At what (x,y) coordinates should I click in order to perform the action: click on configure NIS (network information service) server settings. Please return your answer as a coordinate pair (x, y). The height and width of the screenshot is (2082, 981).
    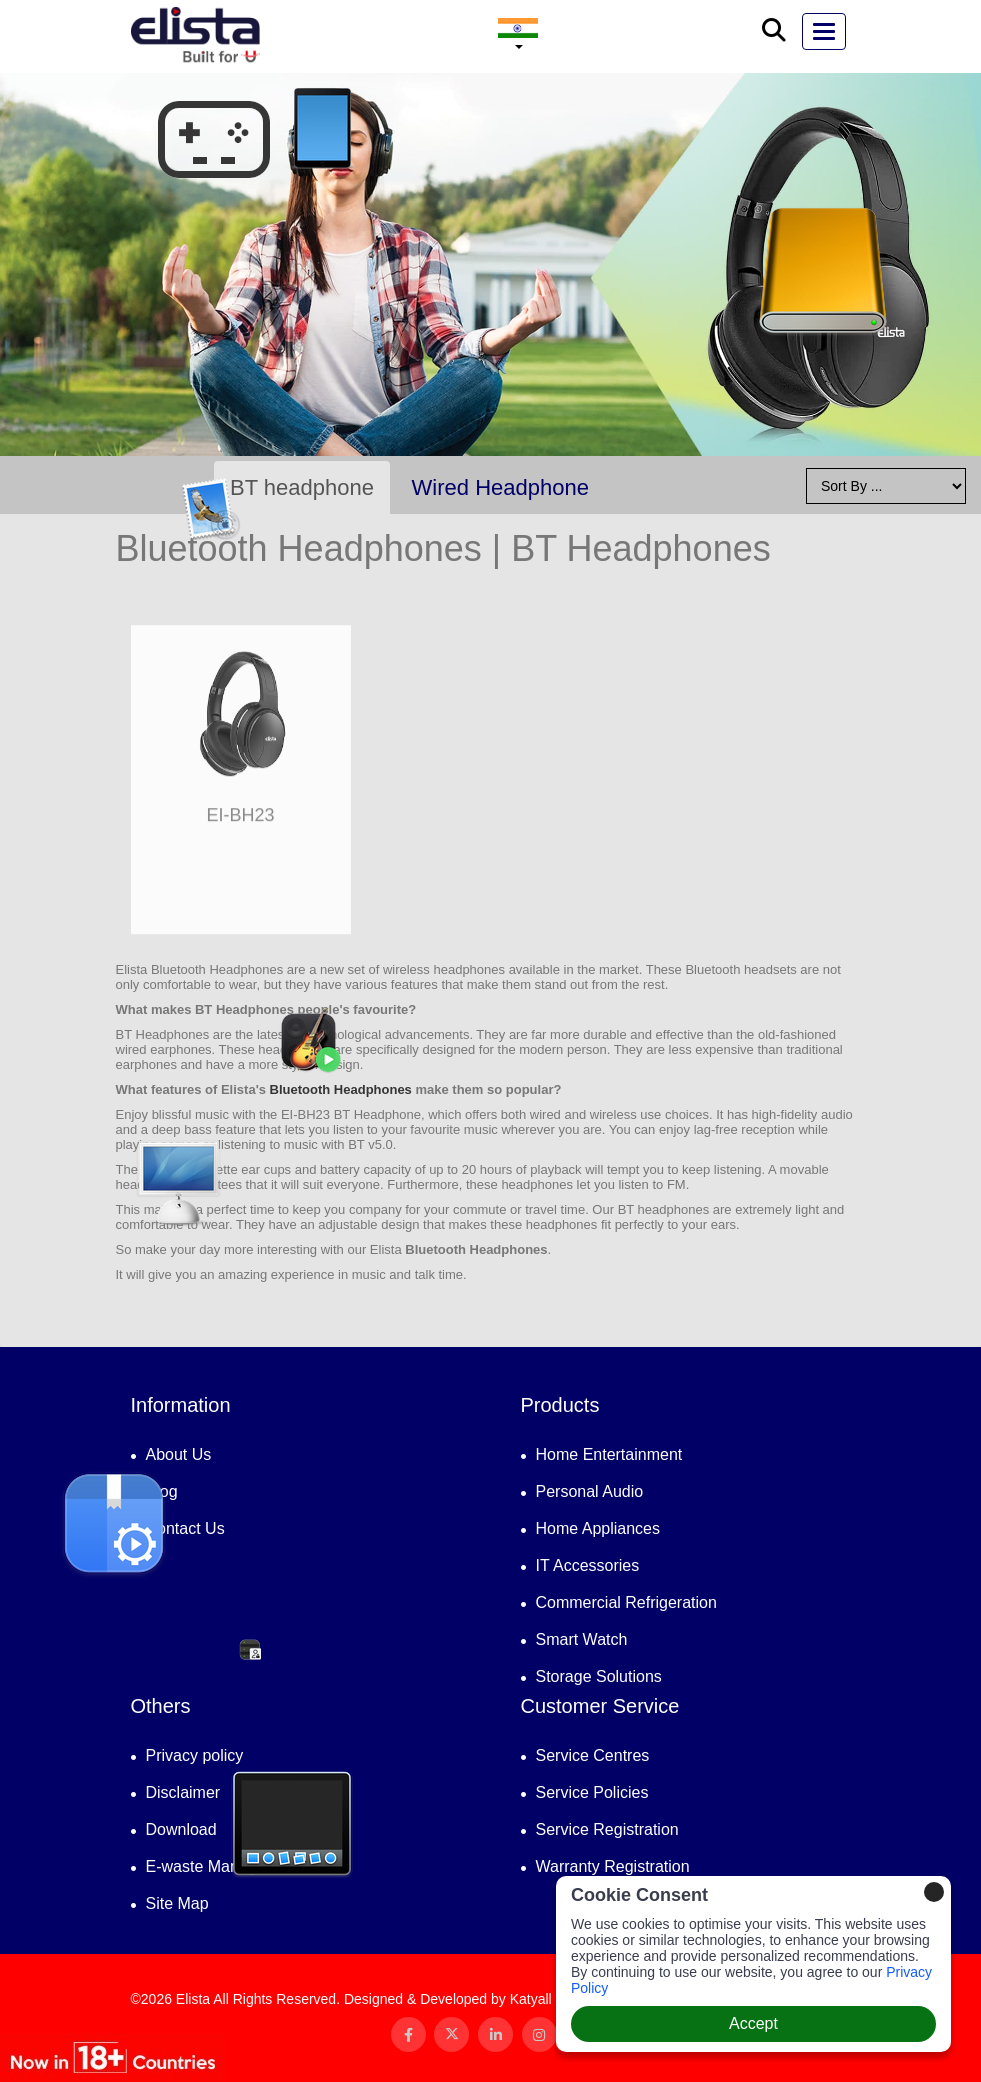
    Looking at the image, I should click on (250, 1650).